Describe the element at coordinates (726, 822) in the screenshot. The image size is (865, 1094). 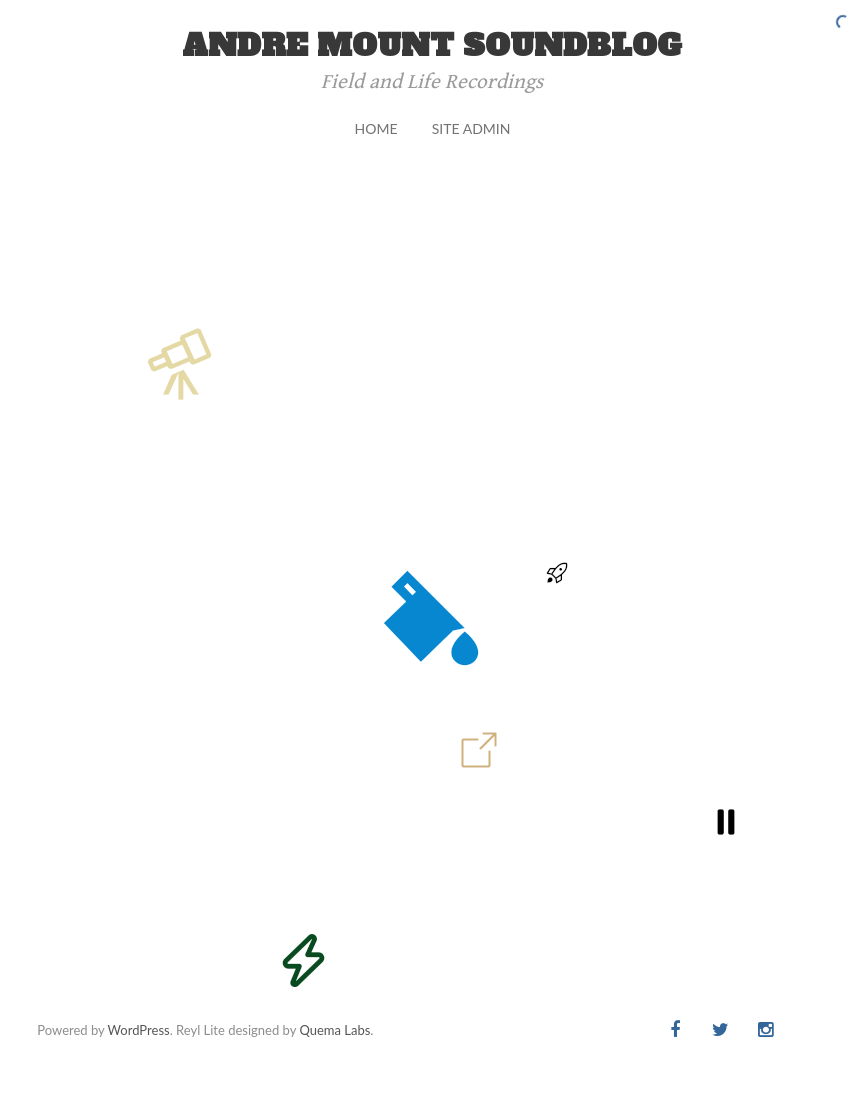
I see `pause media playback` at that location.